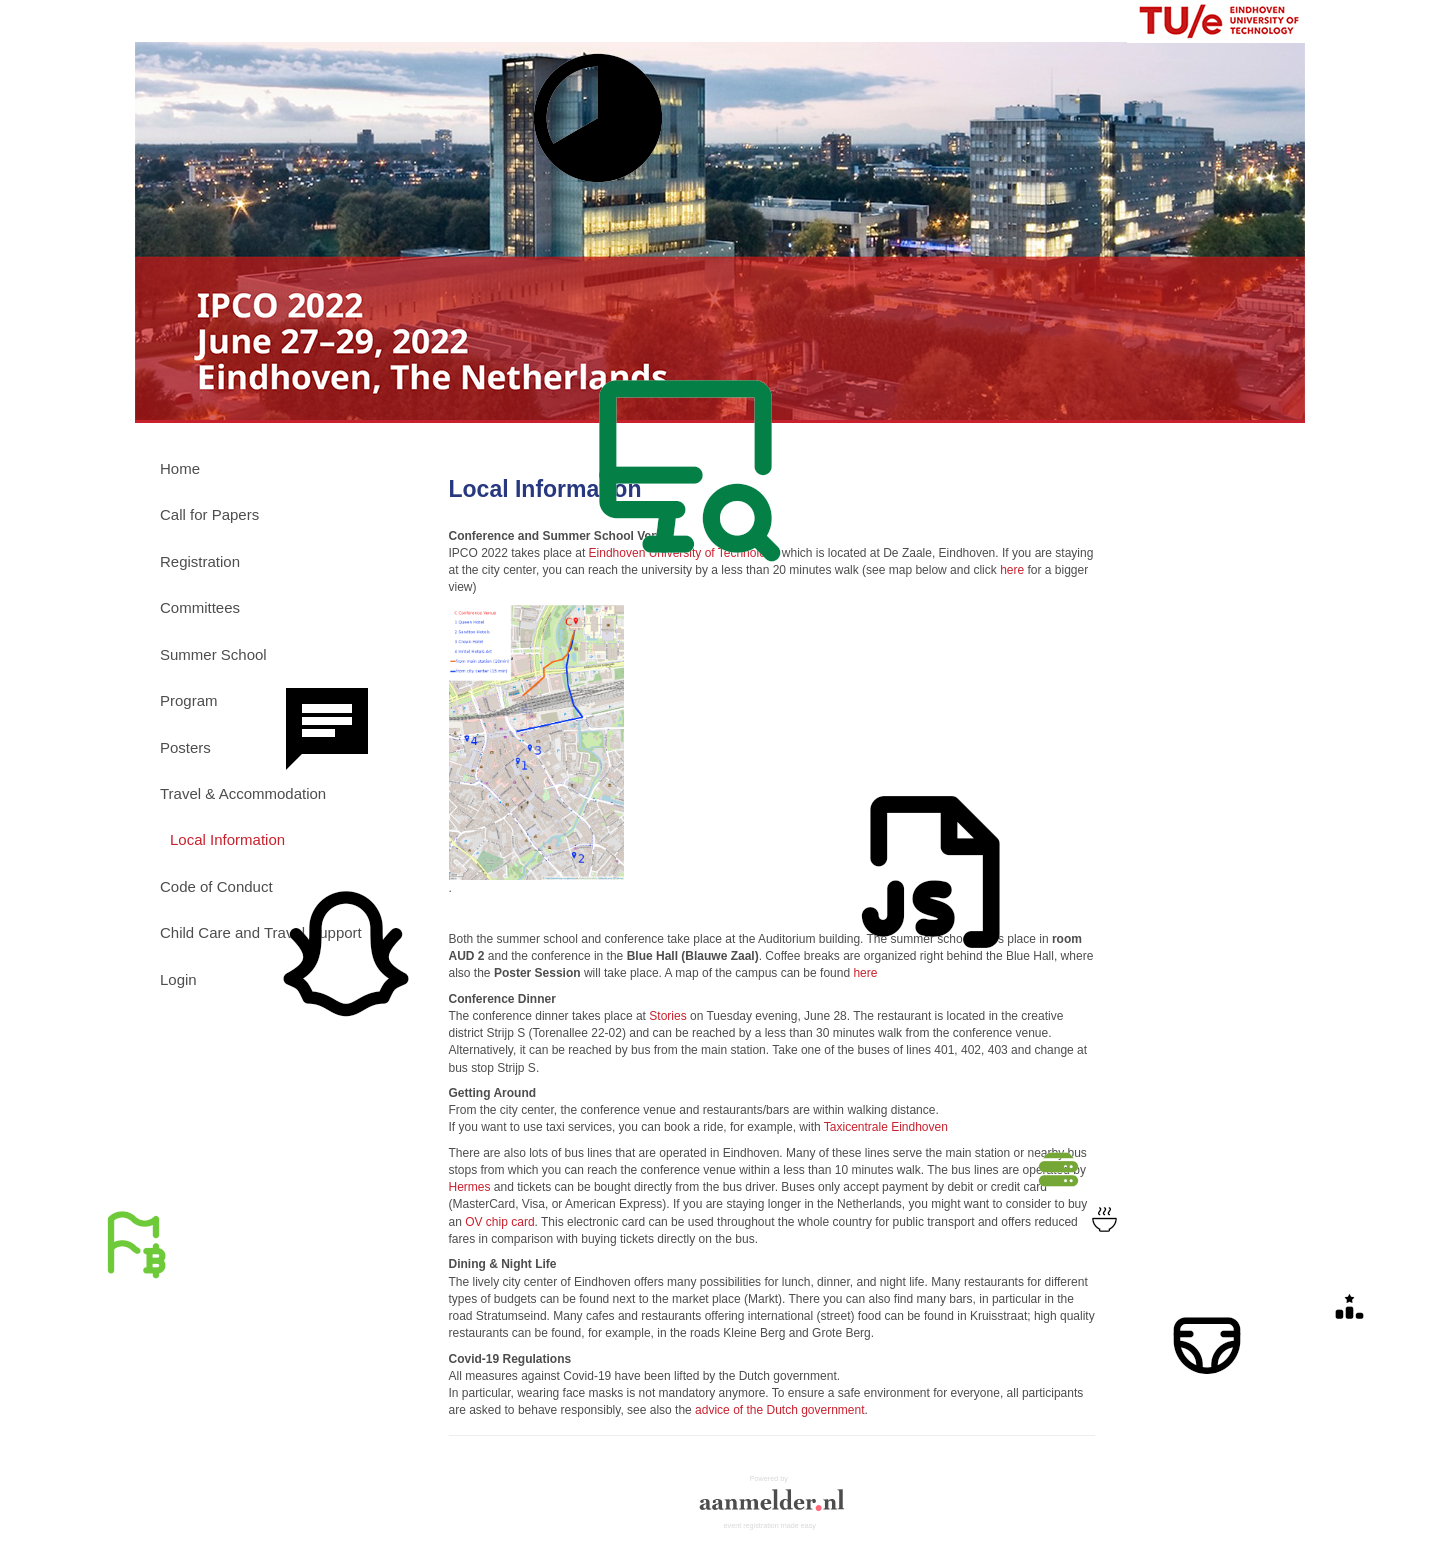  Describe the element at coordinates (133, 1241) in the screenshot. I see `flag or mark a bitcoin transaction` at that location.